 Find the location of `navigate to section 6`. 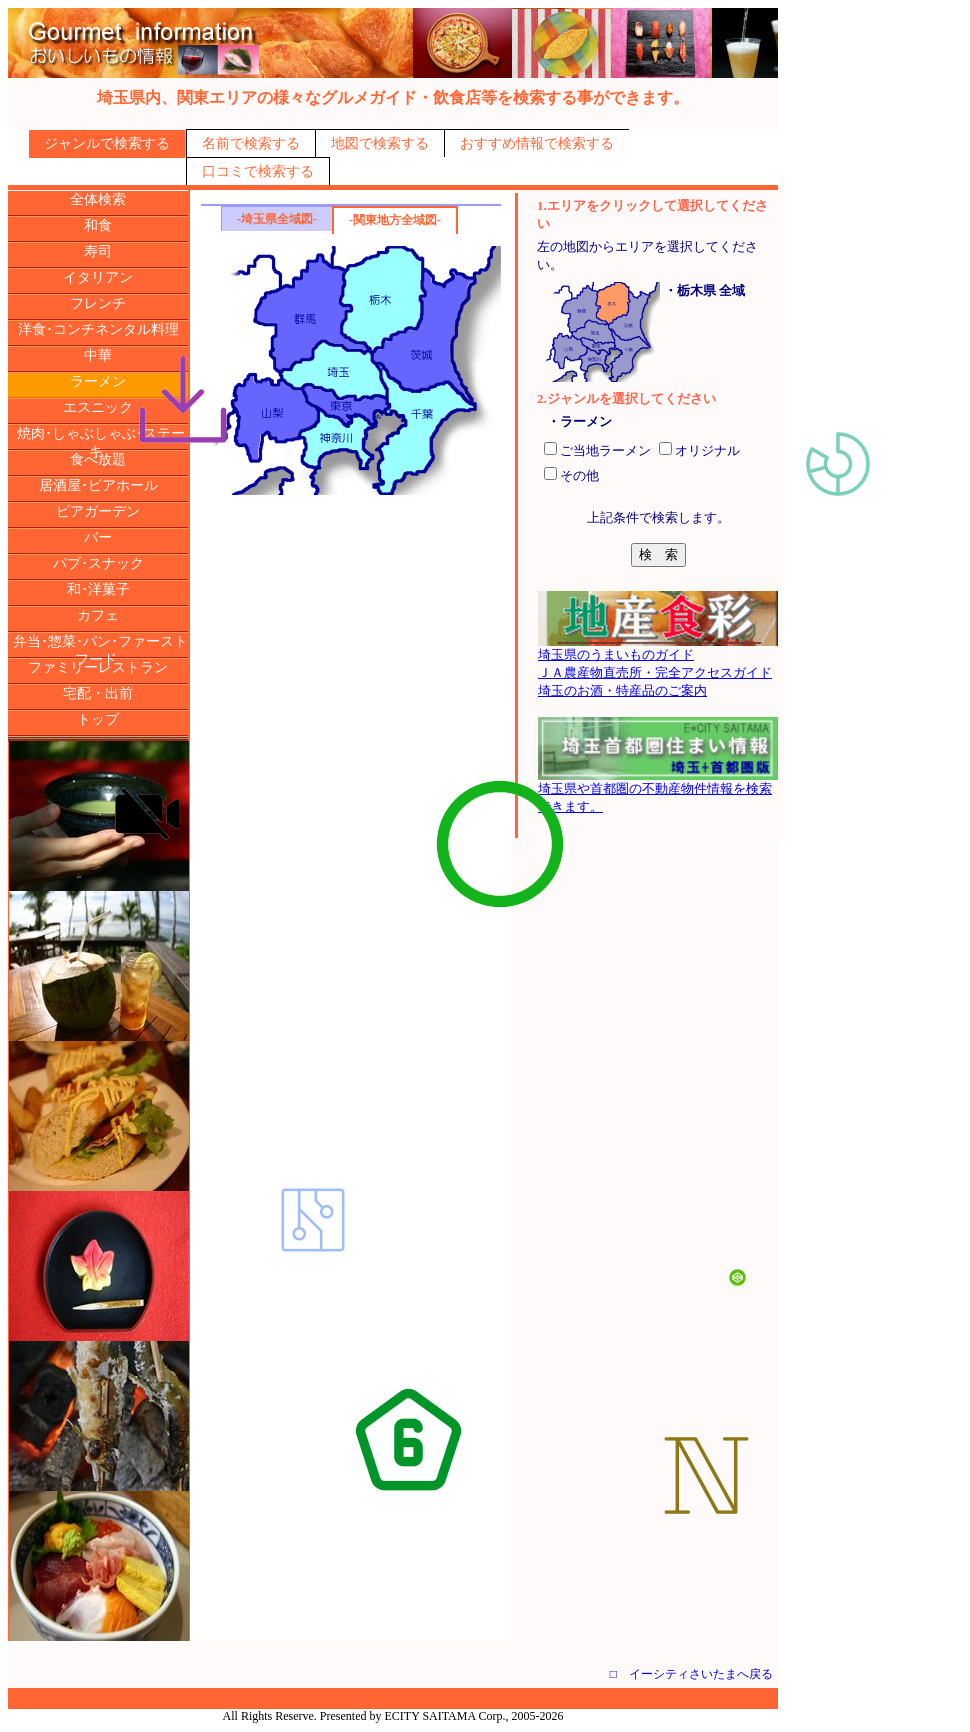

navigate to section 6 is located at coordinates (408, 1442).